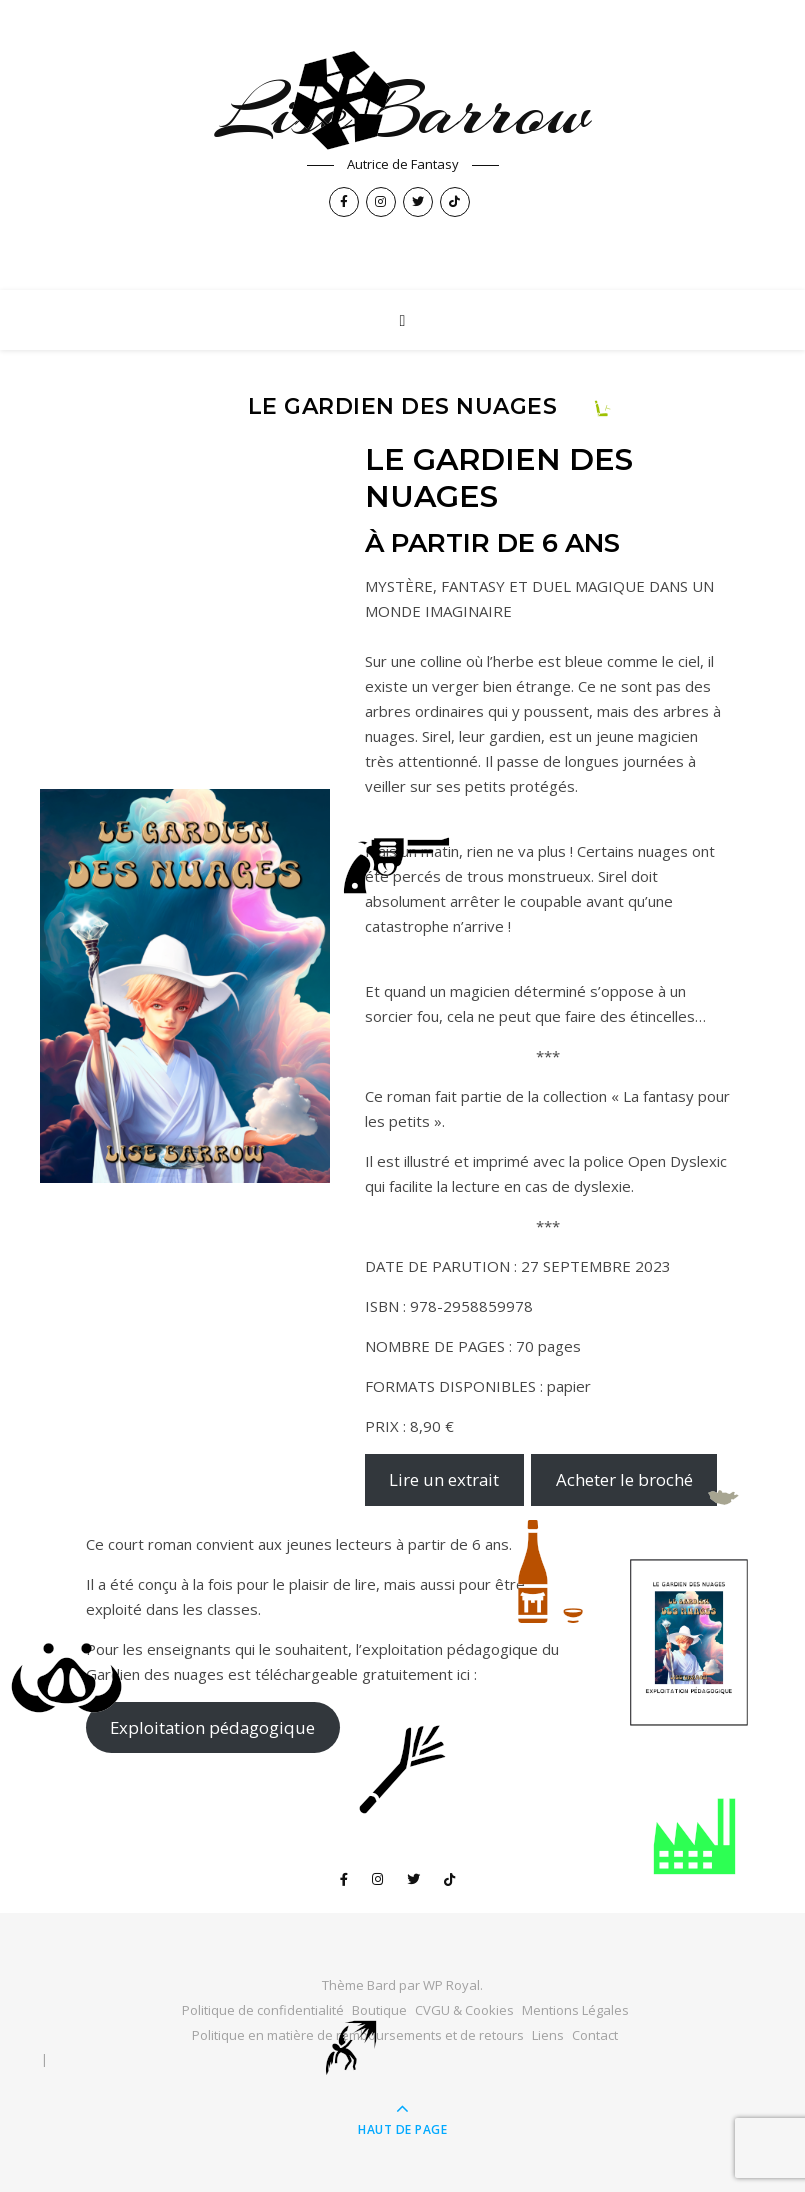  Describe the element at coordinates (349, 2048) in the screenshot. I see `mythological character or story element in a game` at that location.